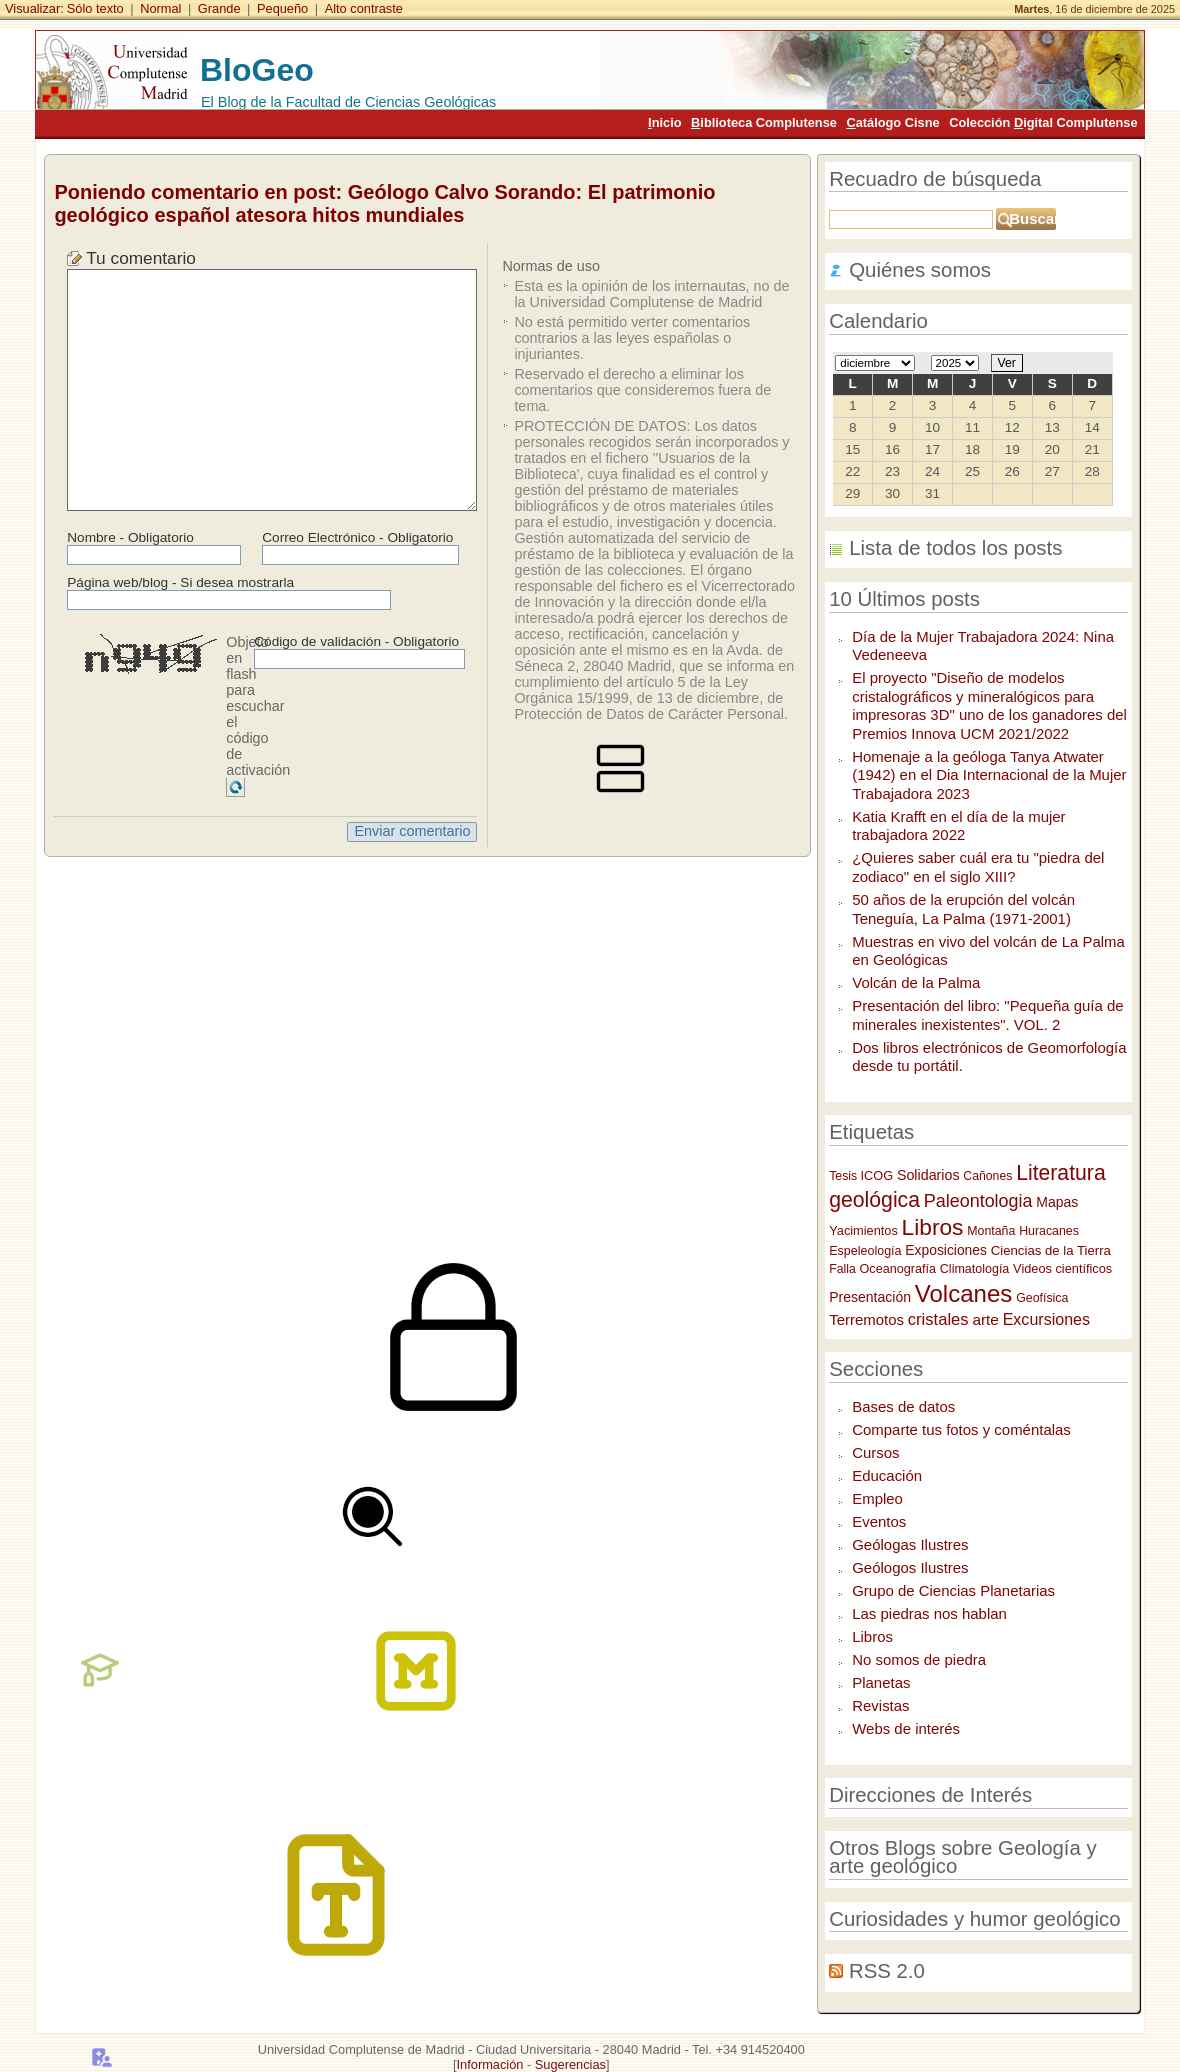 This screenshot has height=2072, width=1180. What do you see at coordinates (416, 1671) in the screenshot?
I see `open Medium app` at bounding box center [416, 1671].